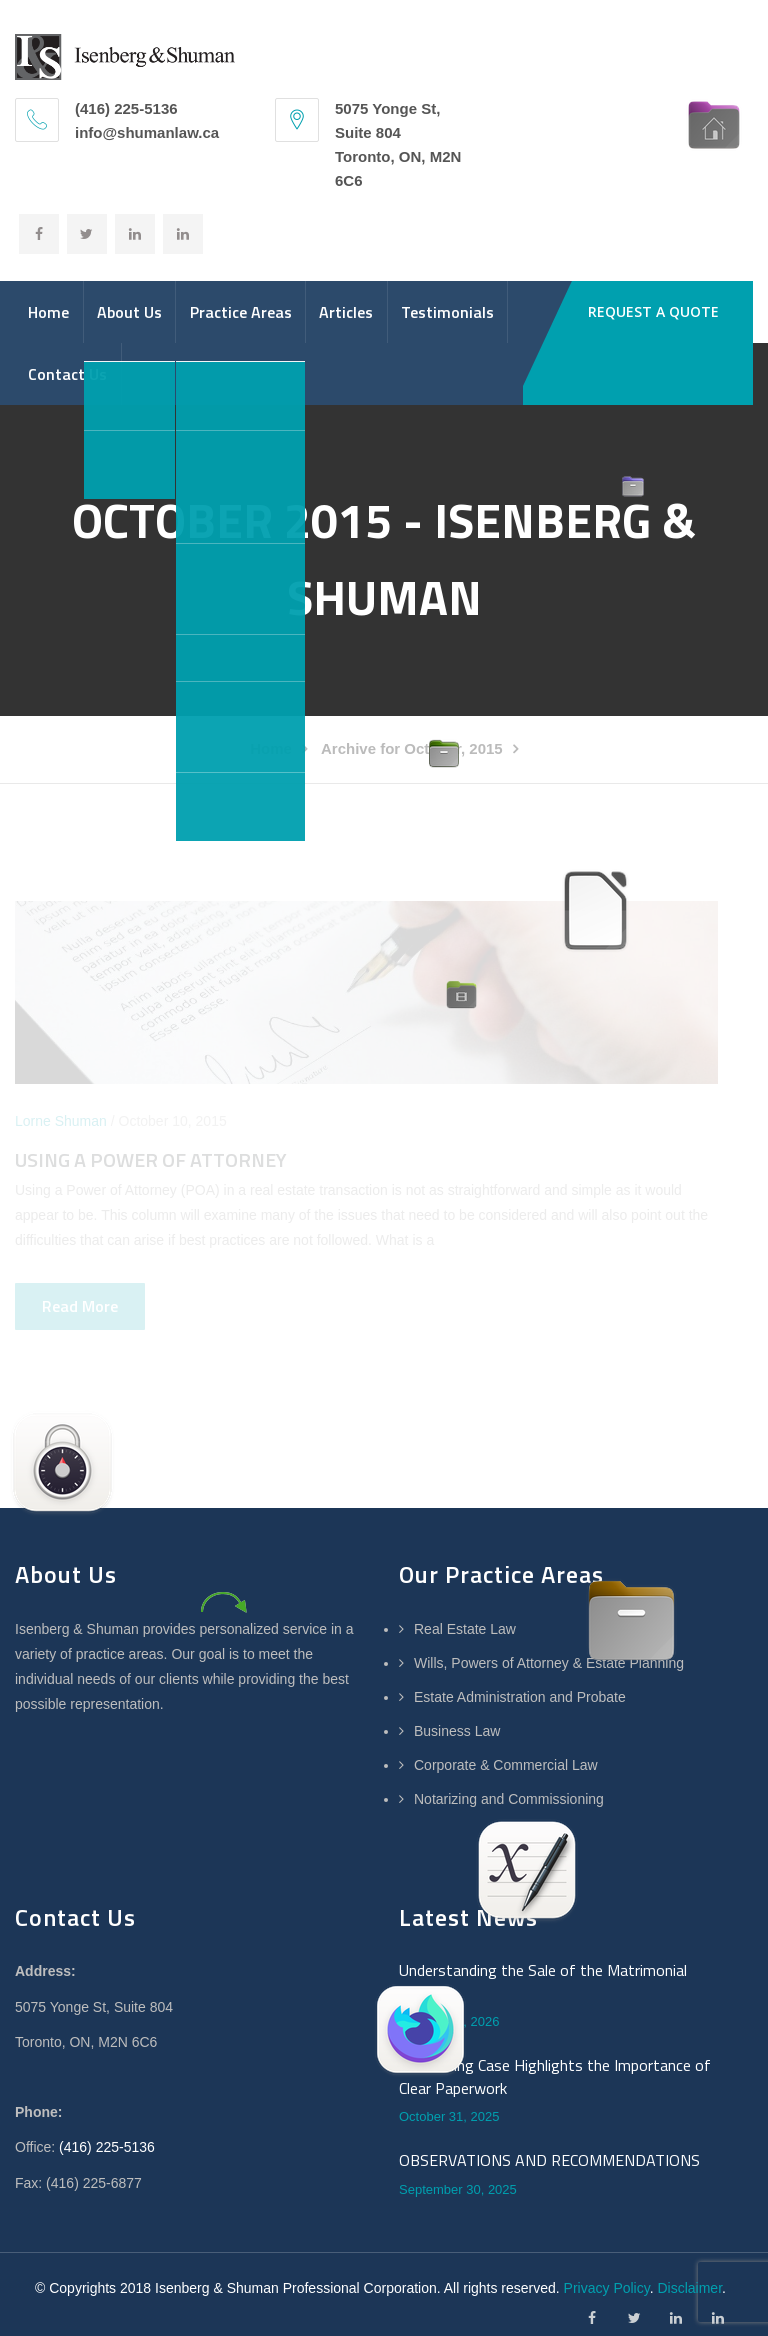  I want to click on open your videos folder, so click(461, 994).